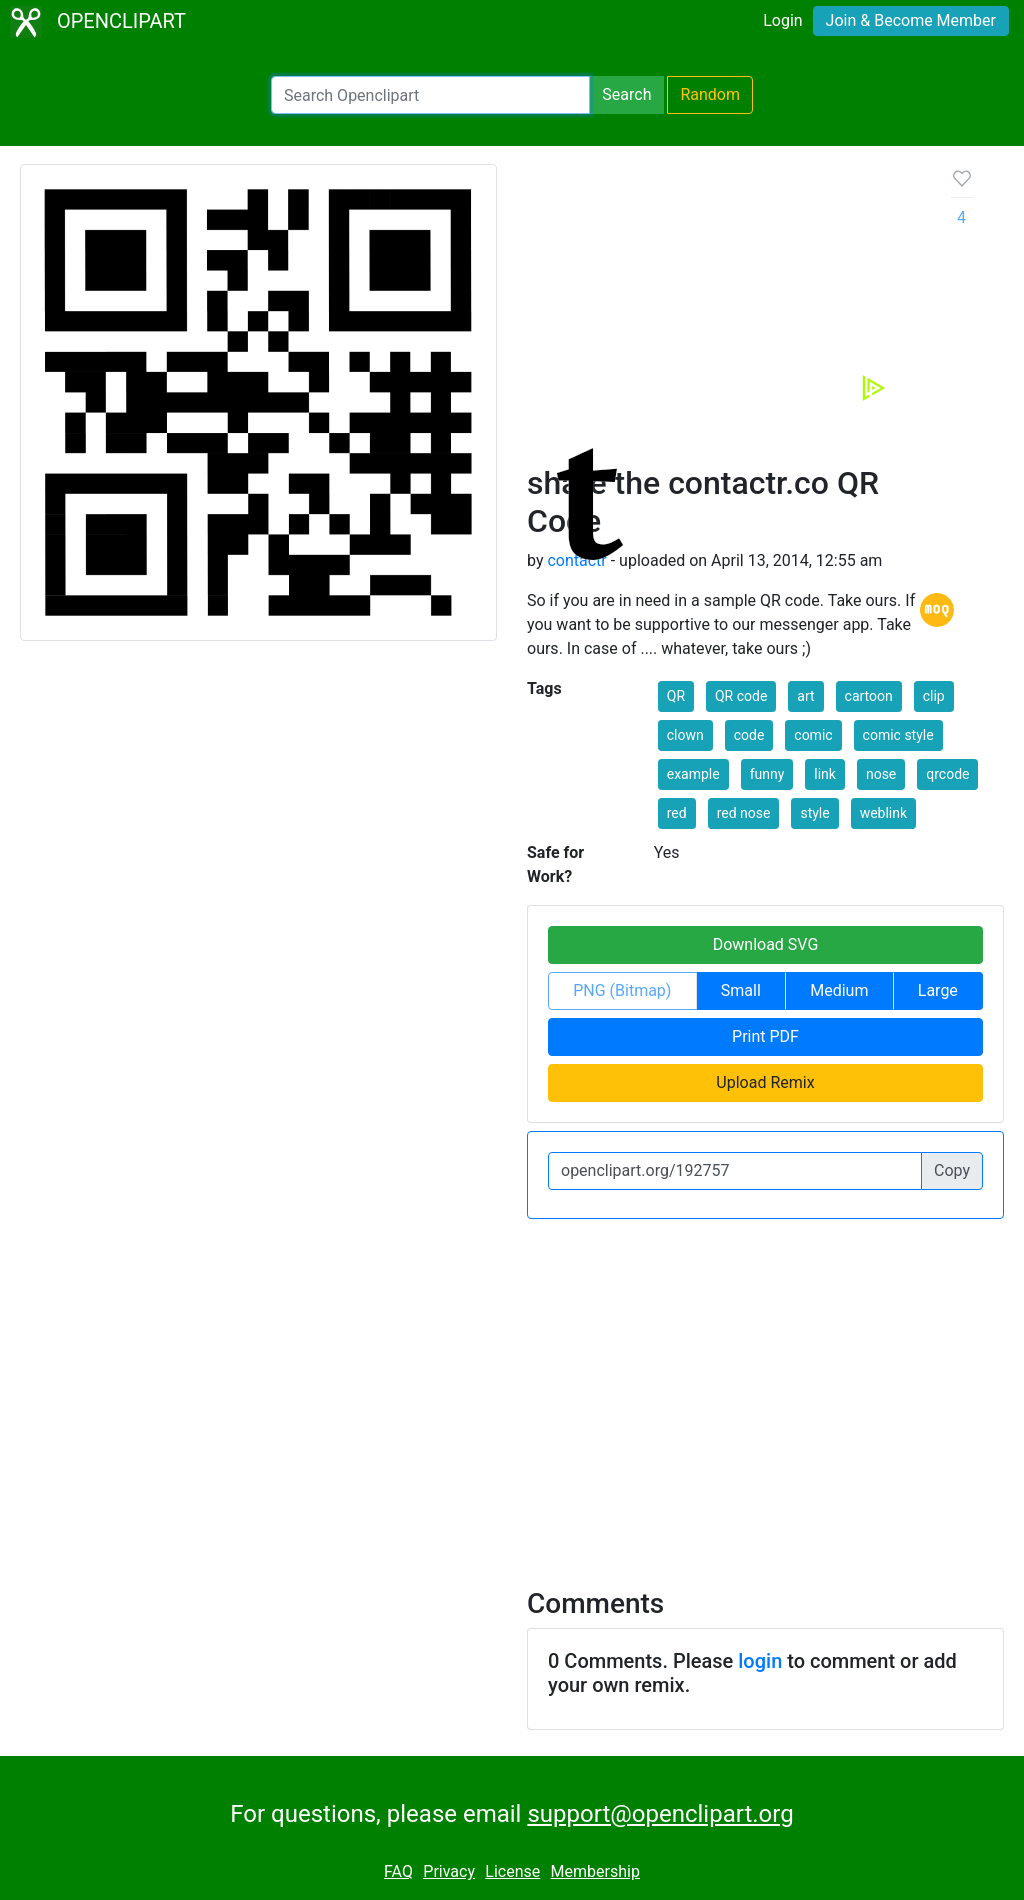  I want to click on moq library or framework logo, so click(937, 610).